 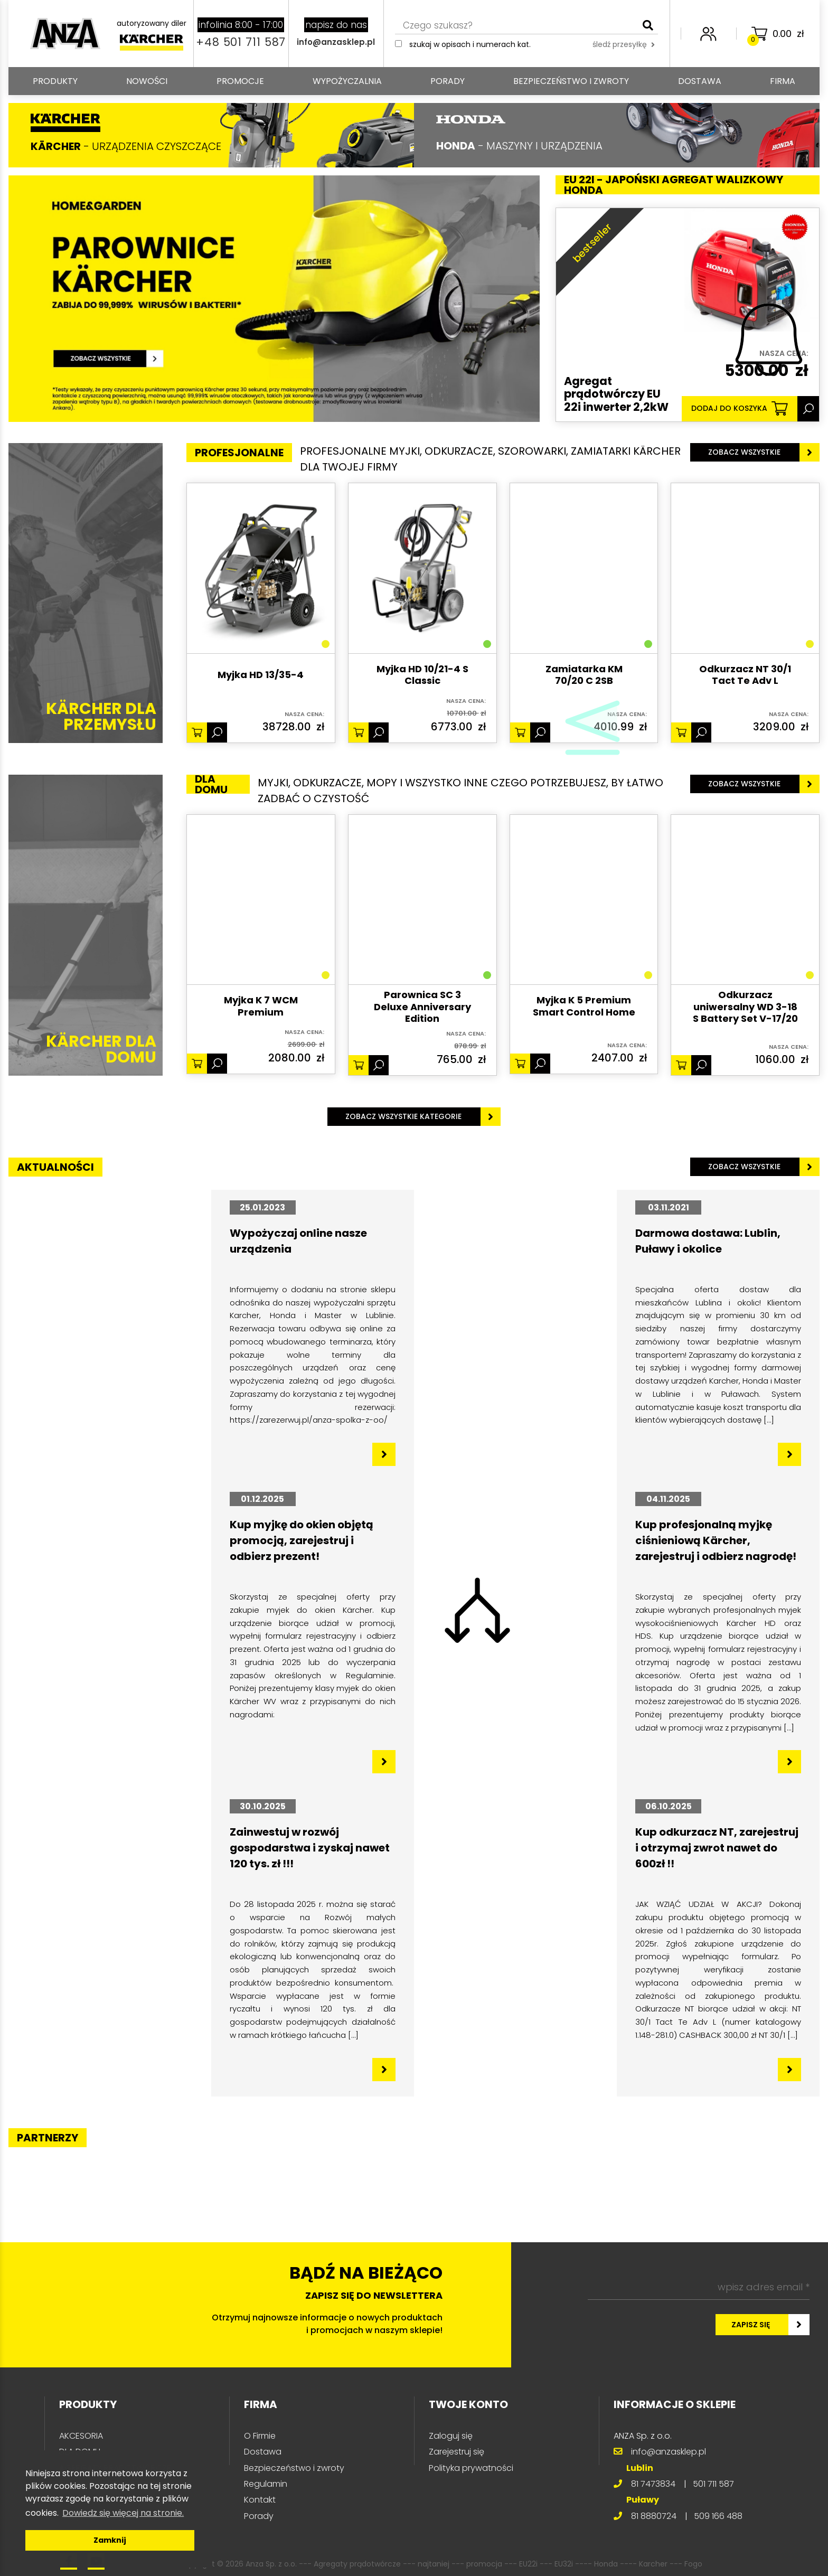 I want to click on less than or equal to mathematical operator, so click(x=594, y=729).